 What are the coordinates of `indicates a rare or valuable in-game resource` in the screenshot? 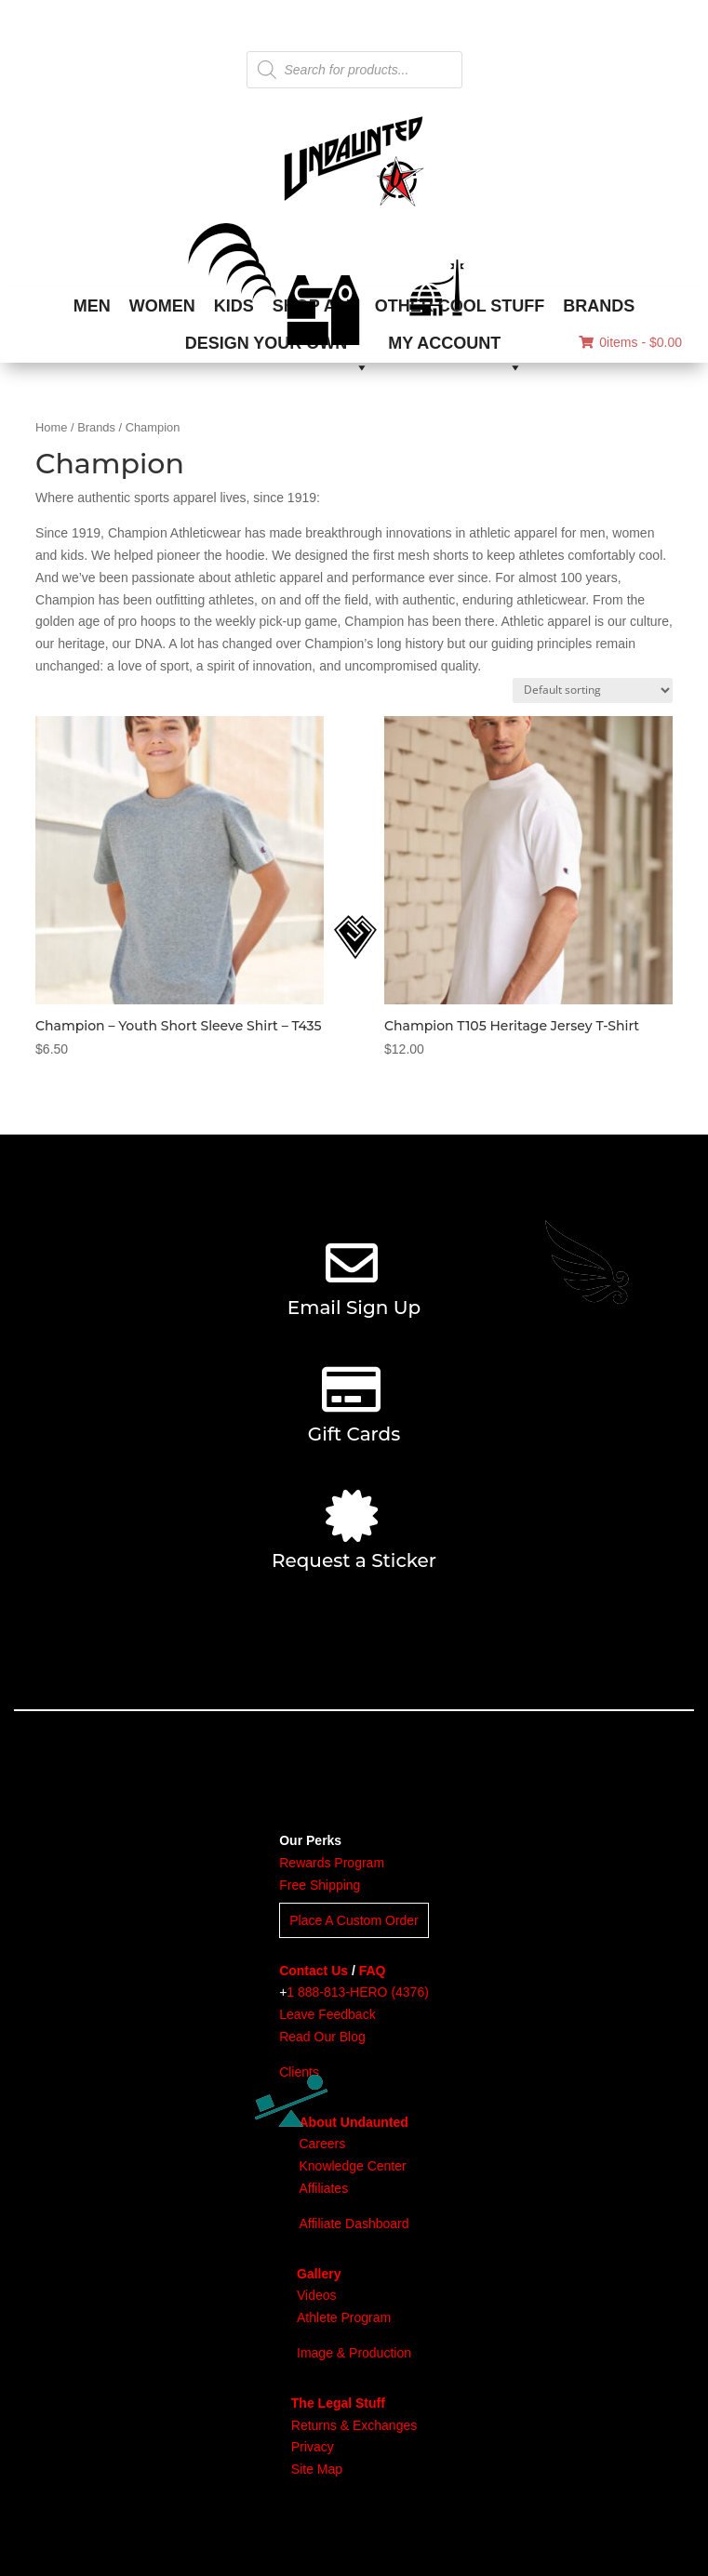 It's located at (355, 937).